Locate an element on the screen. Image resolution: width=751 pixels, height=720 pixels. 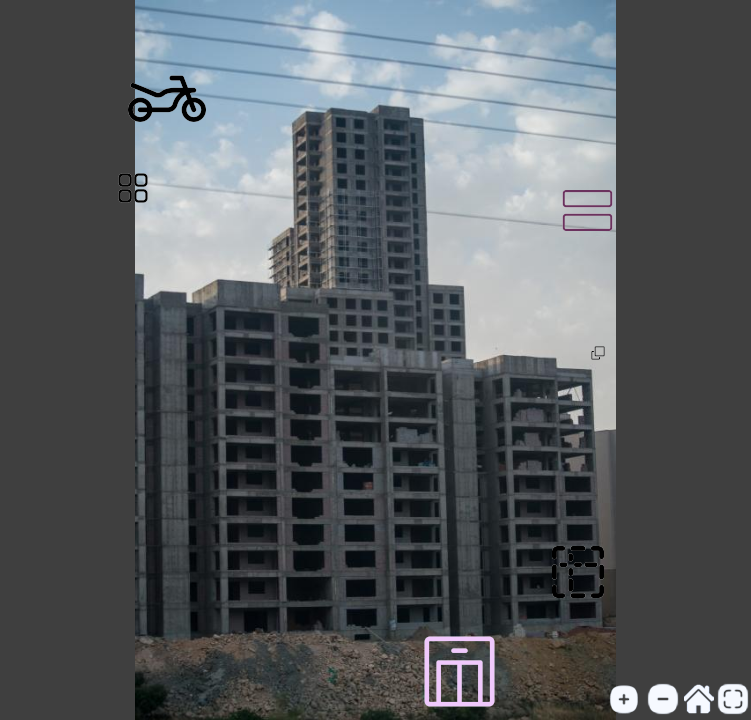
indicates elevator access or location is located at coordinates (459, 671).